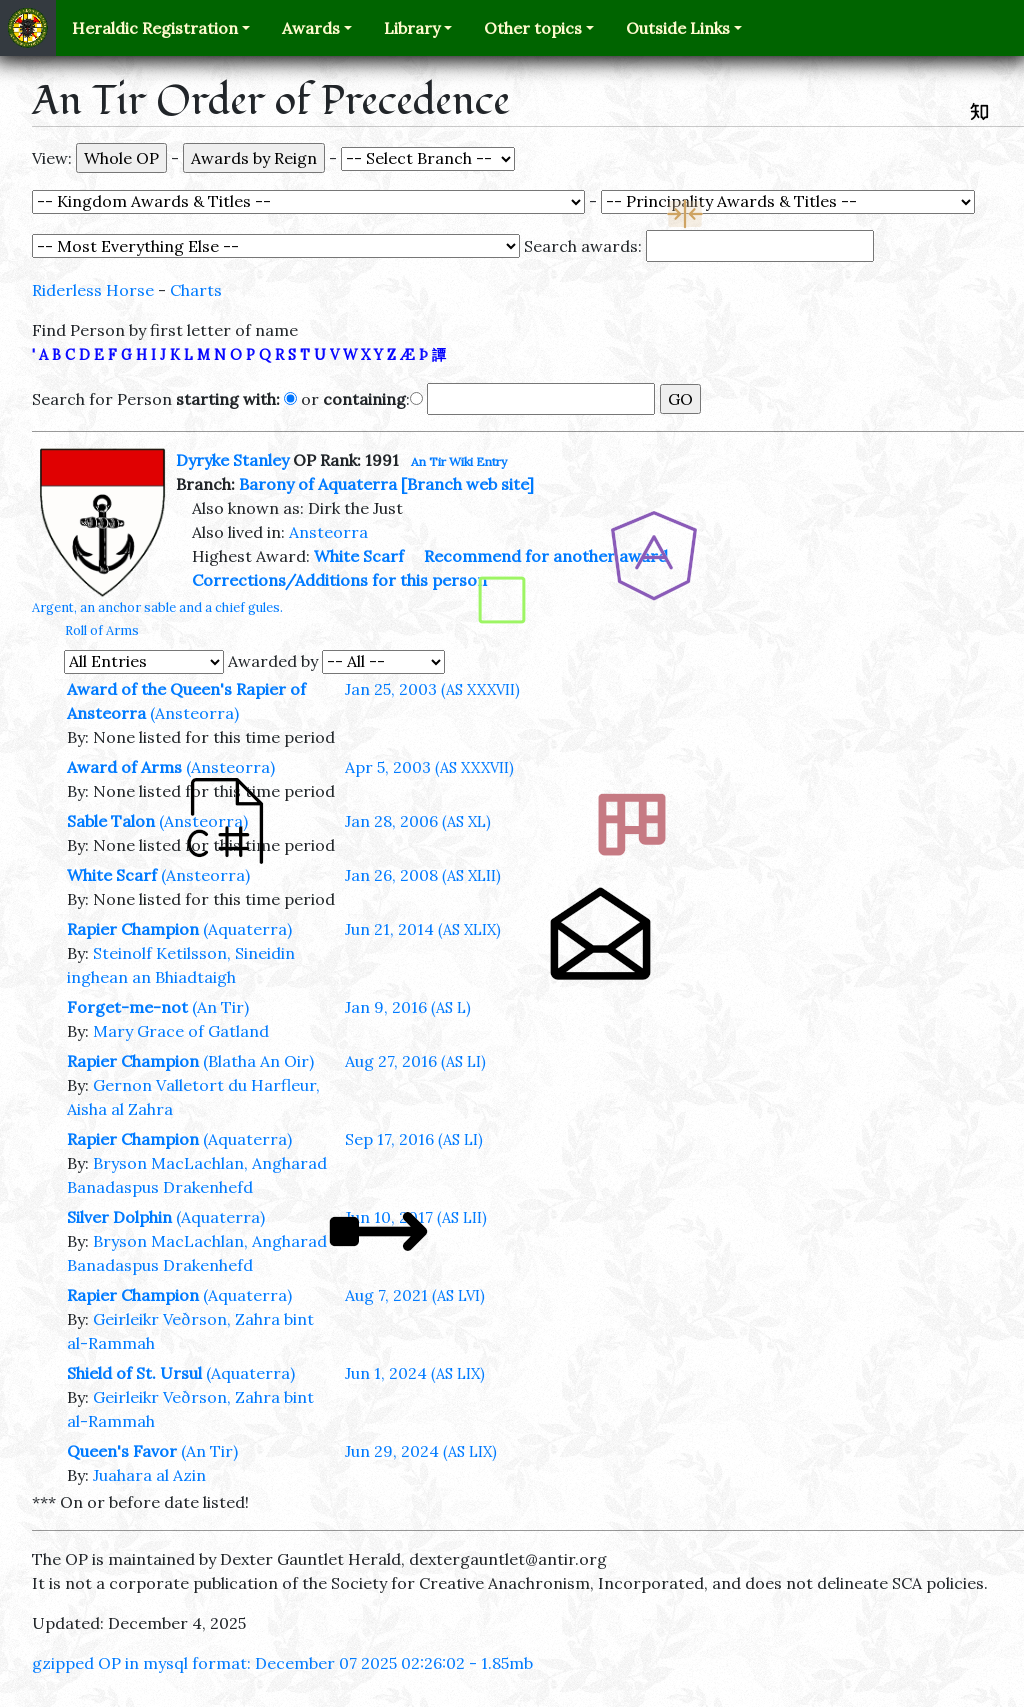 Image resolution: width=1024 pixels, height=1707 pixels. Describe the element at coordinates (685, 214) in the screenshot. I see `collapse or minimize a panel horizontally` at that location.